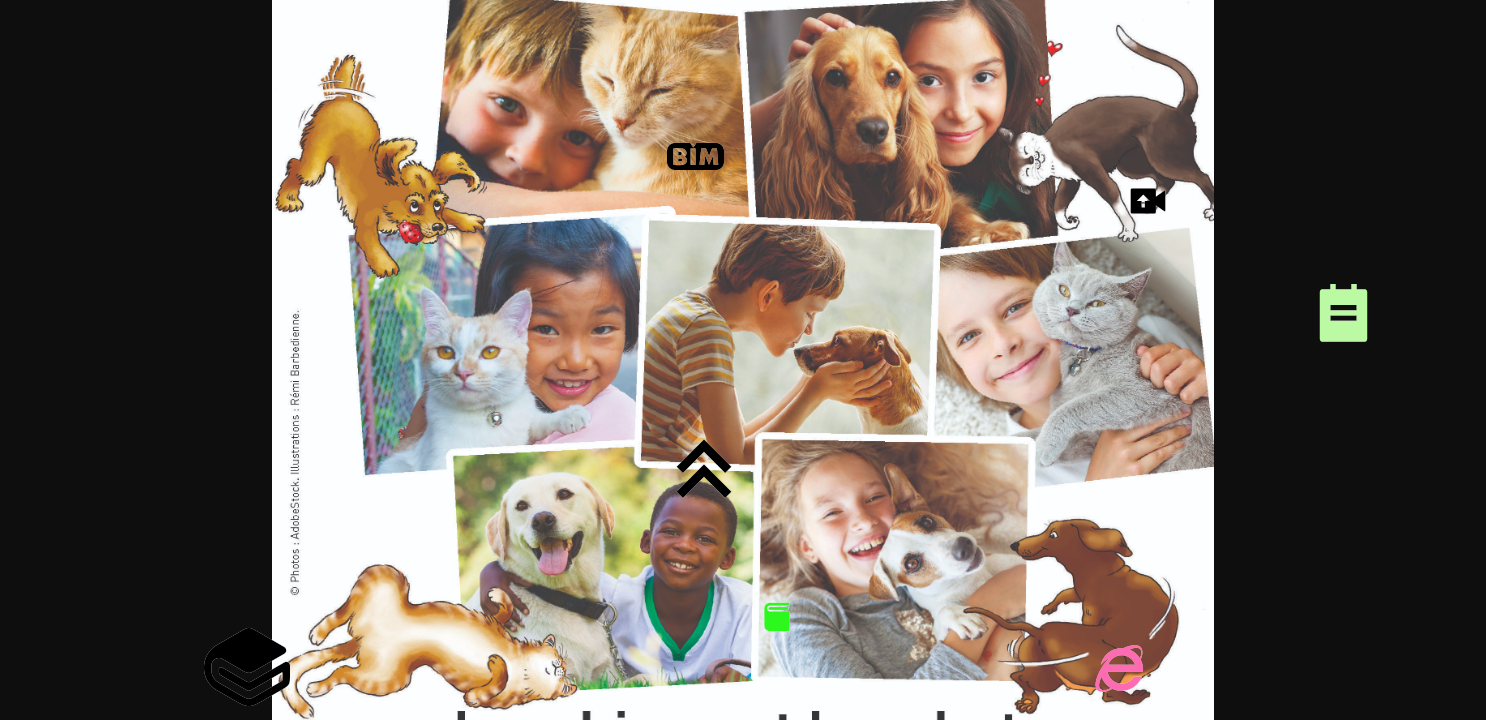  What do you see at coordinates (777, 617) in the screenshot?
I see `open your library or reading list` at bounding box center [777, 617].